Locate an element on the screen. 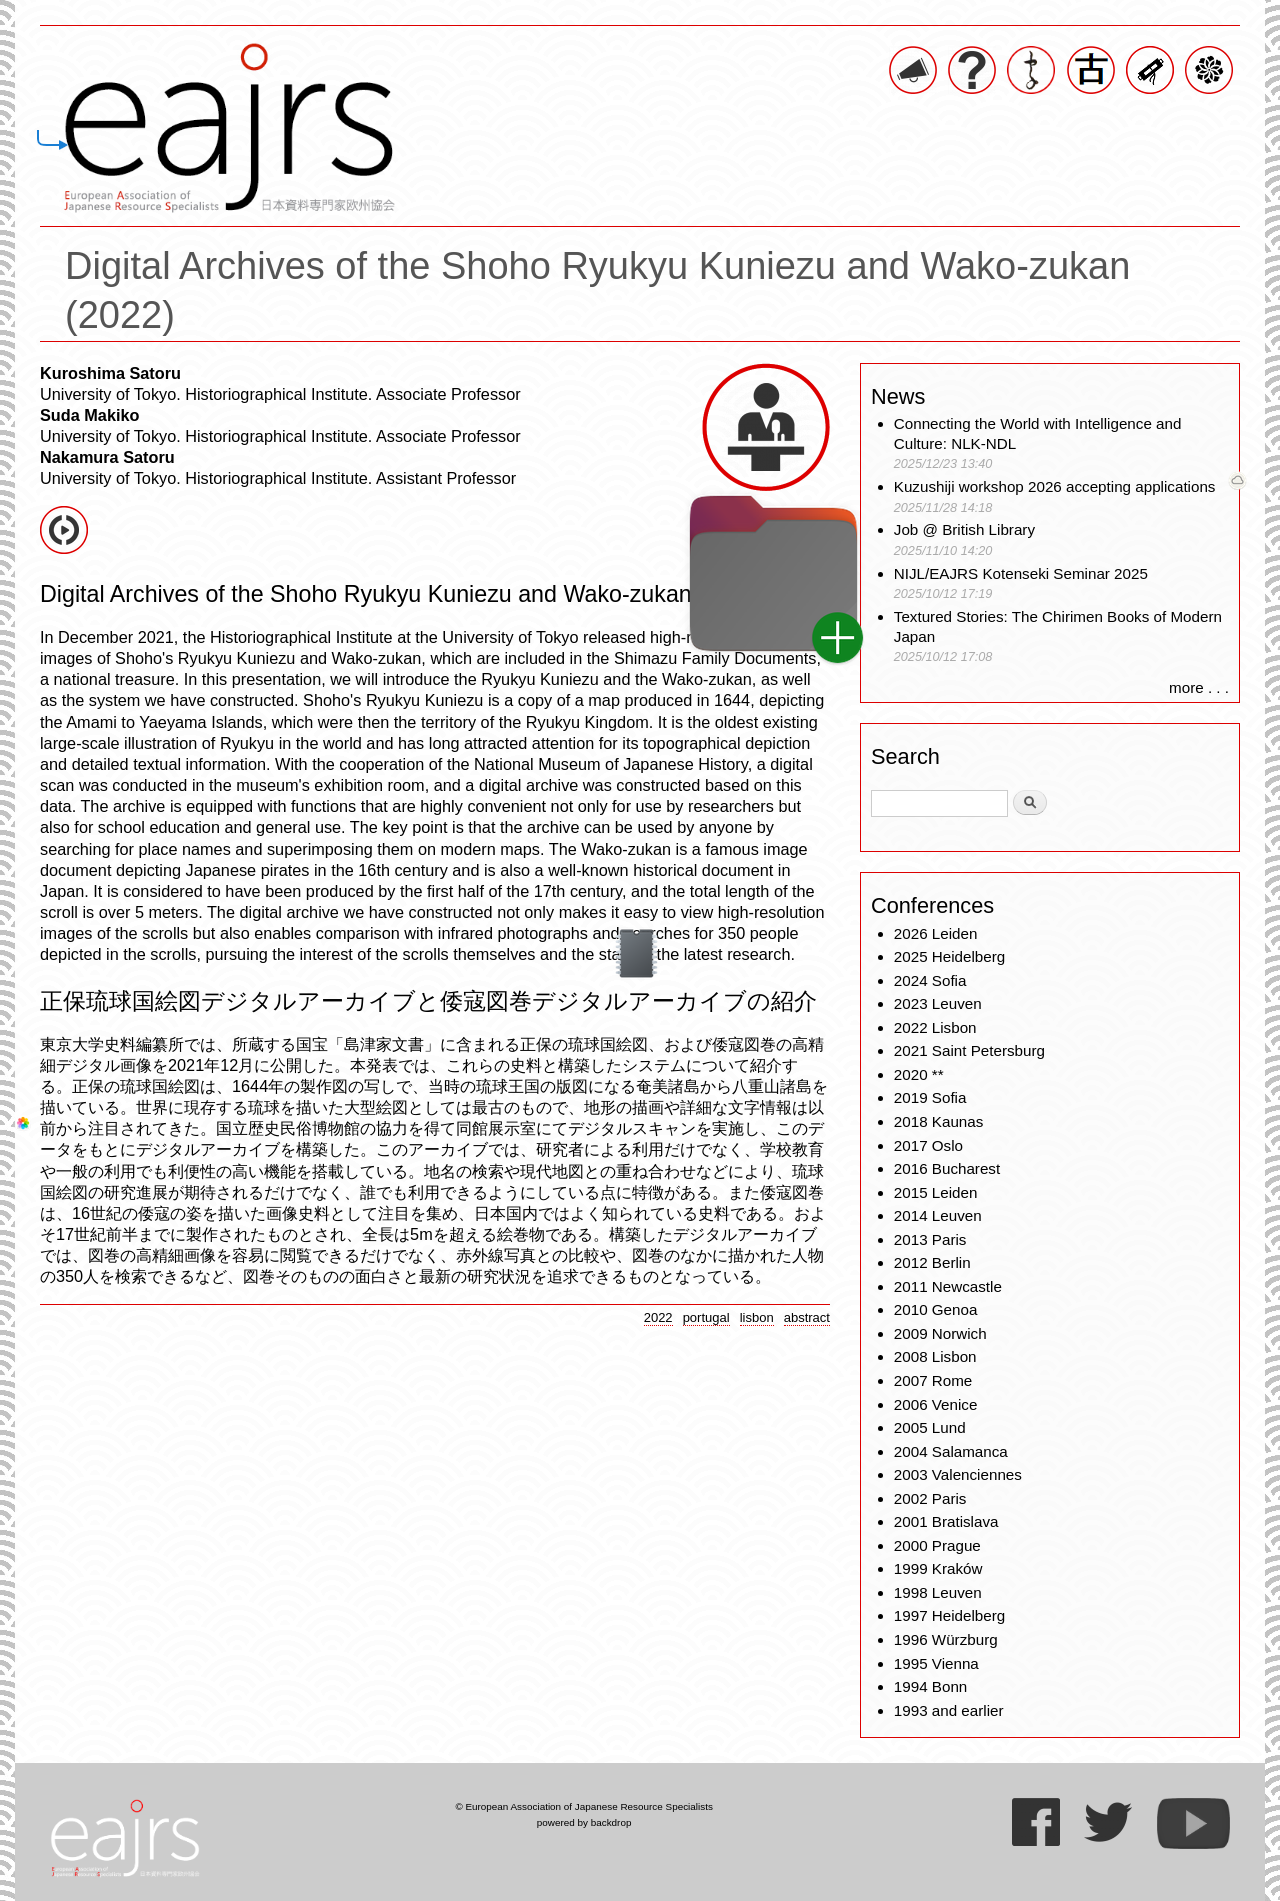  open the Photos app is located at coordinates (23, 1123).